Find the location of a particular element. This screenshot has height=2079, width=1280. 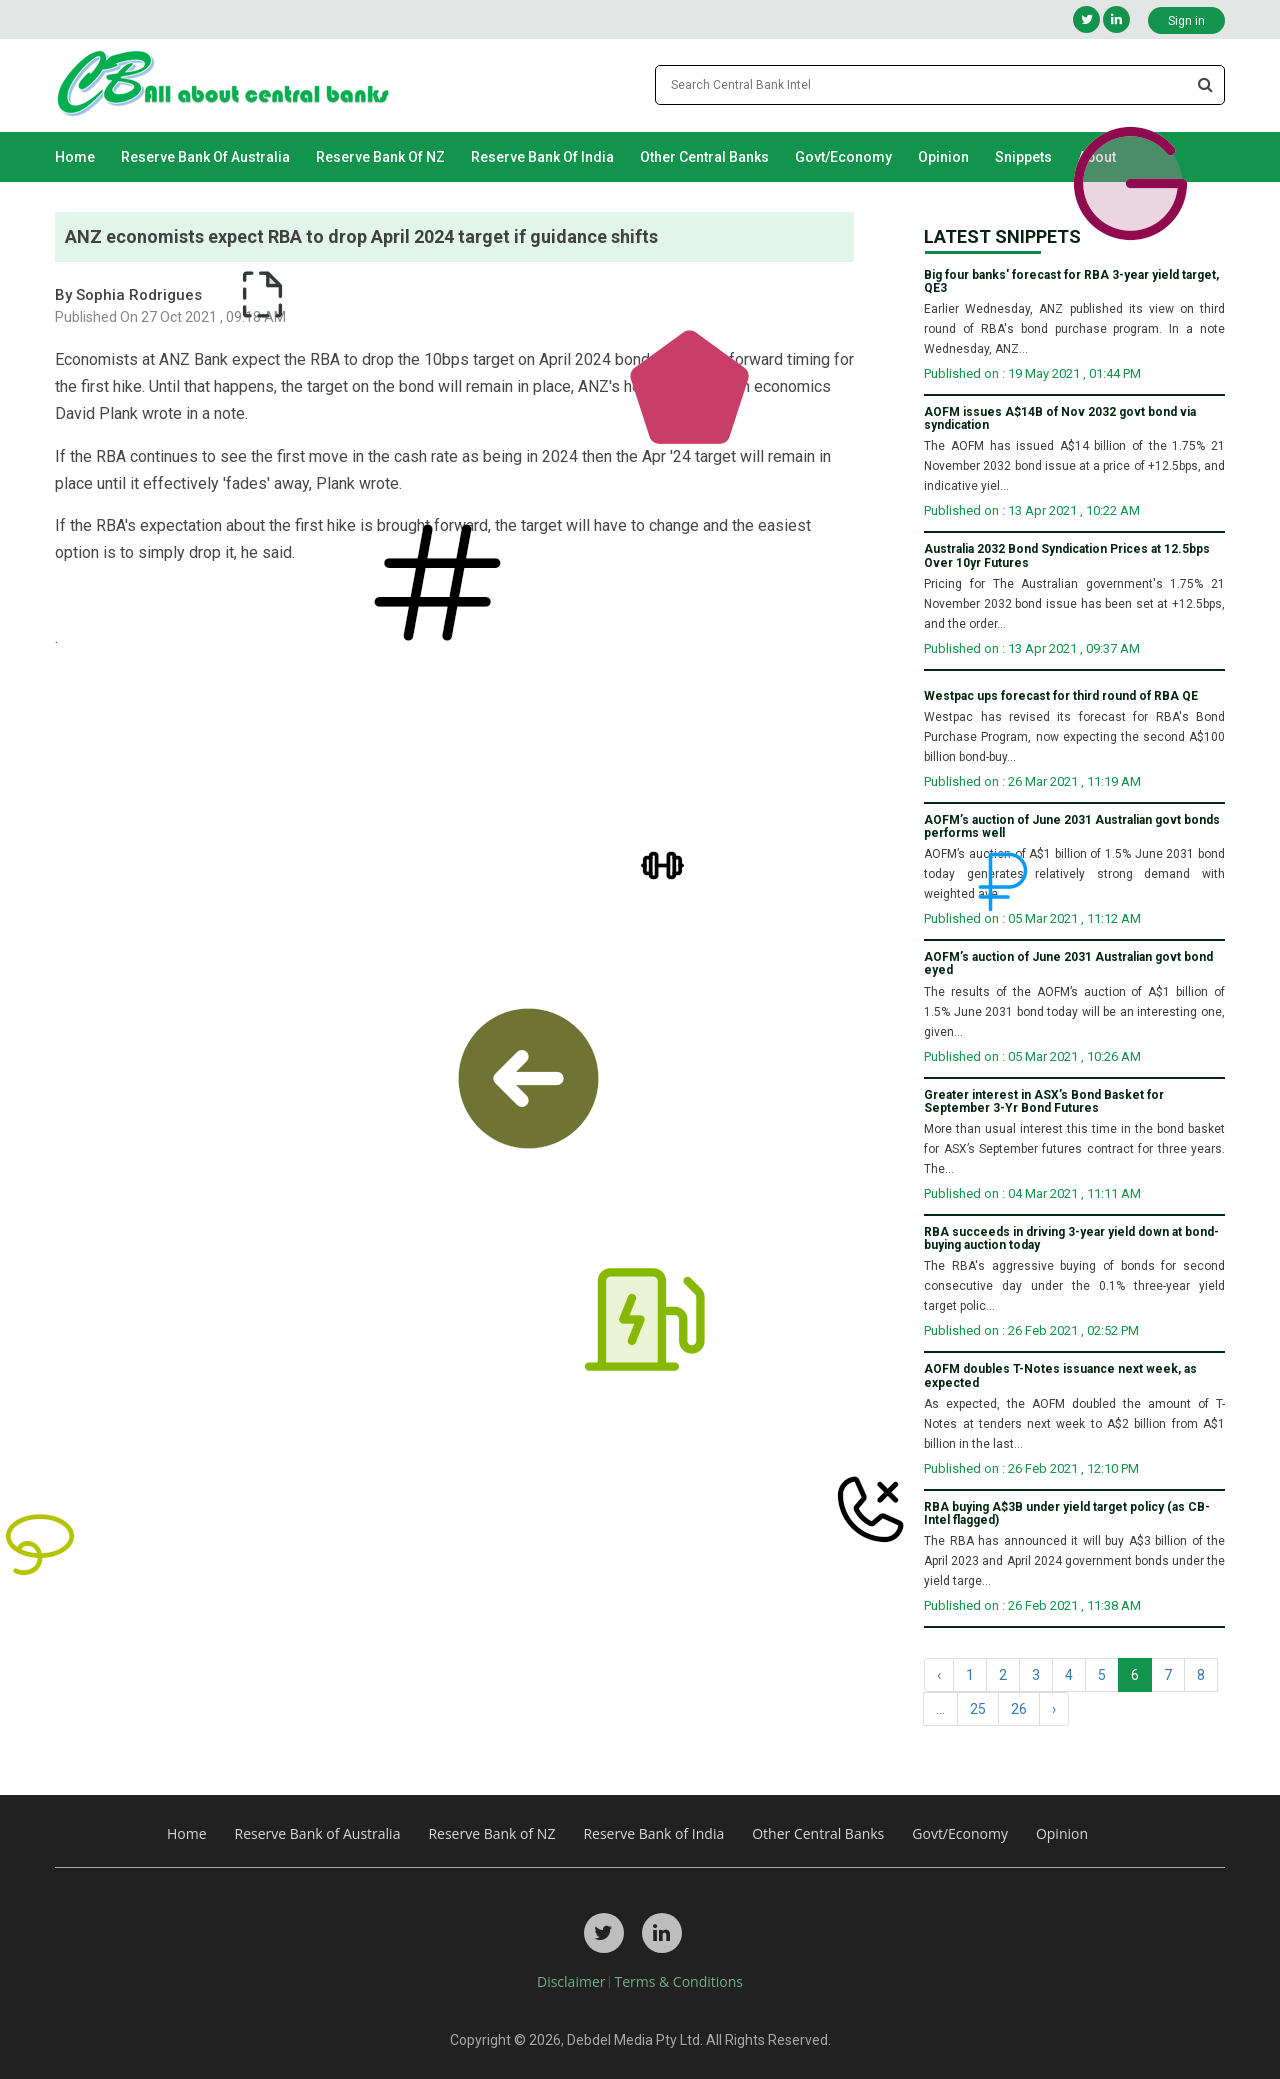

go back to the previous screen is located at coordinates (528, 1078).